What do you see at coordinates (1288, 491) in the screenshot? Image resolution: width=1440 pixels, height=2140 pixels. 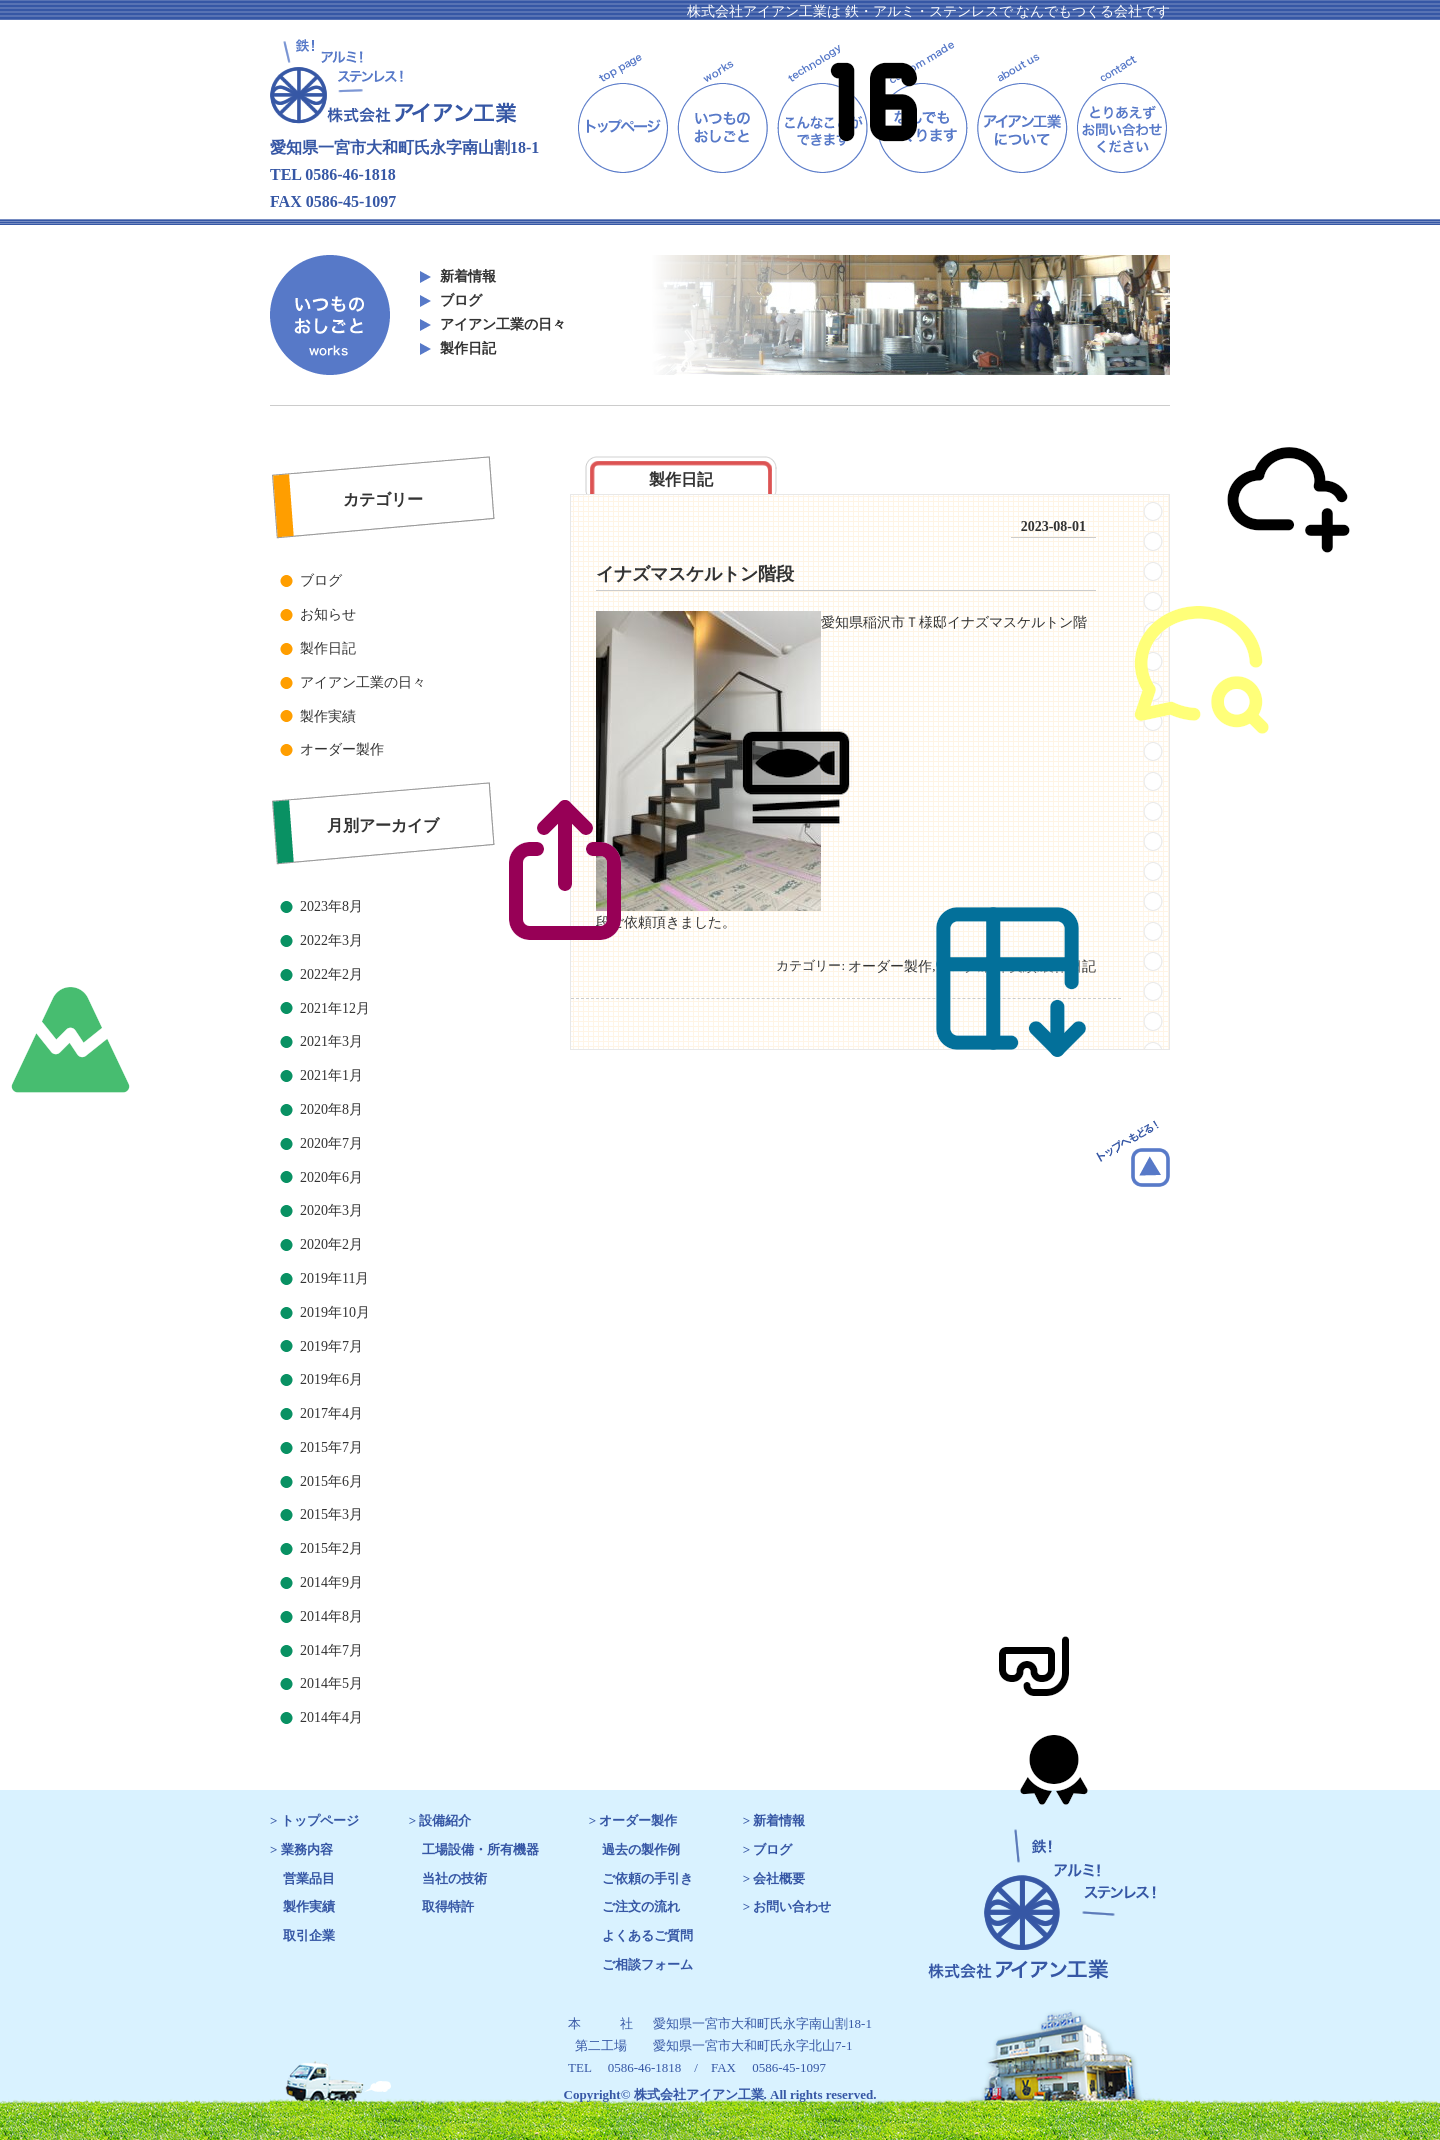 I see `upload a new file to cloud storage` at bounding box center [1288, 491].